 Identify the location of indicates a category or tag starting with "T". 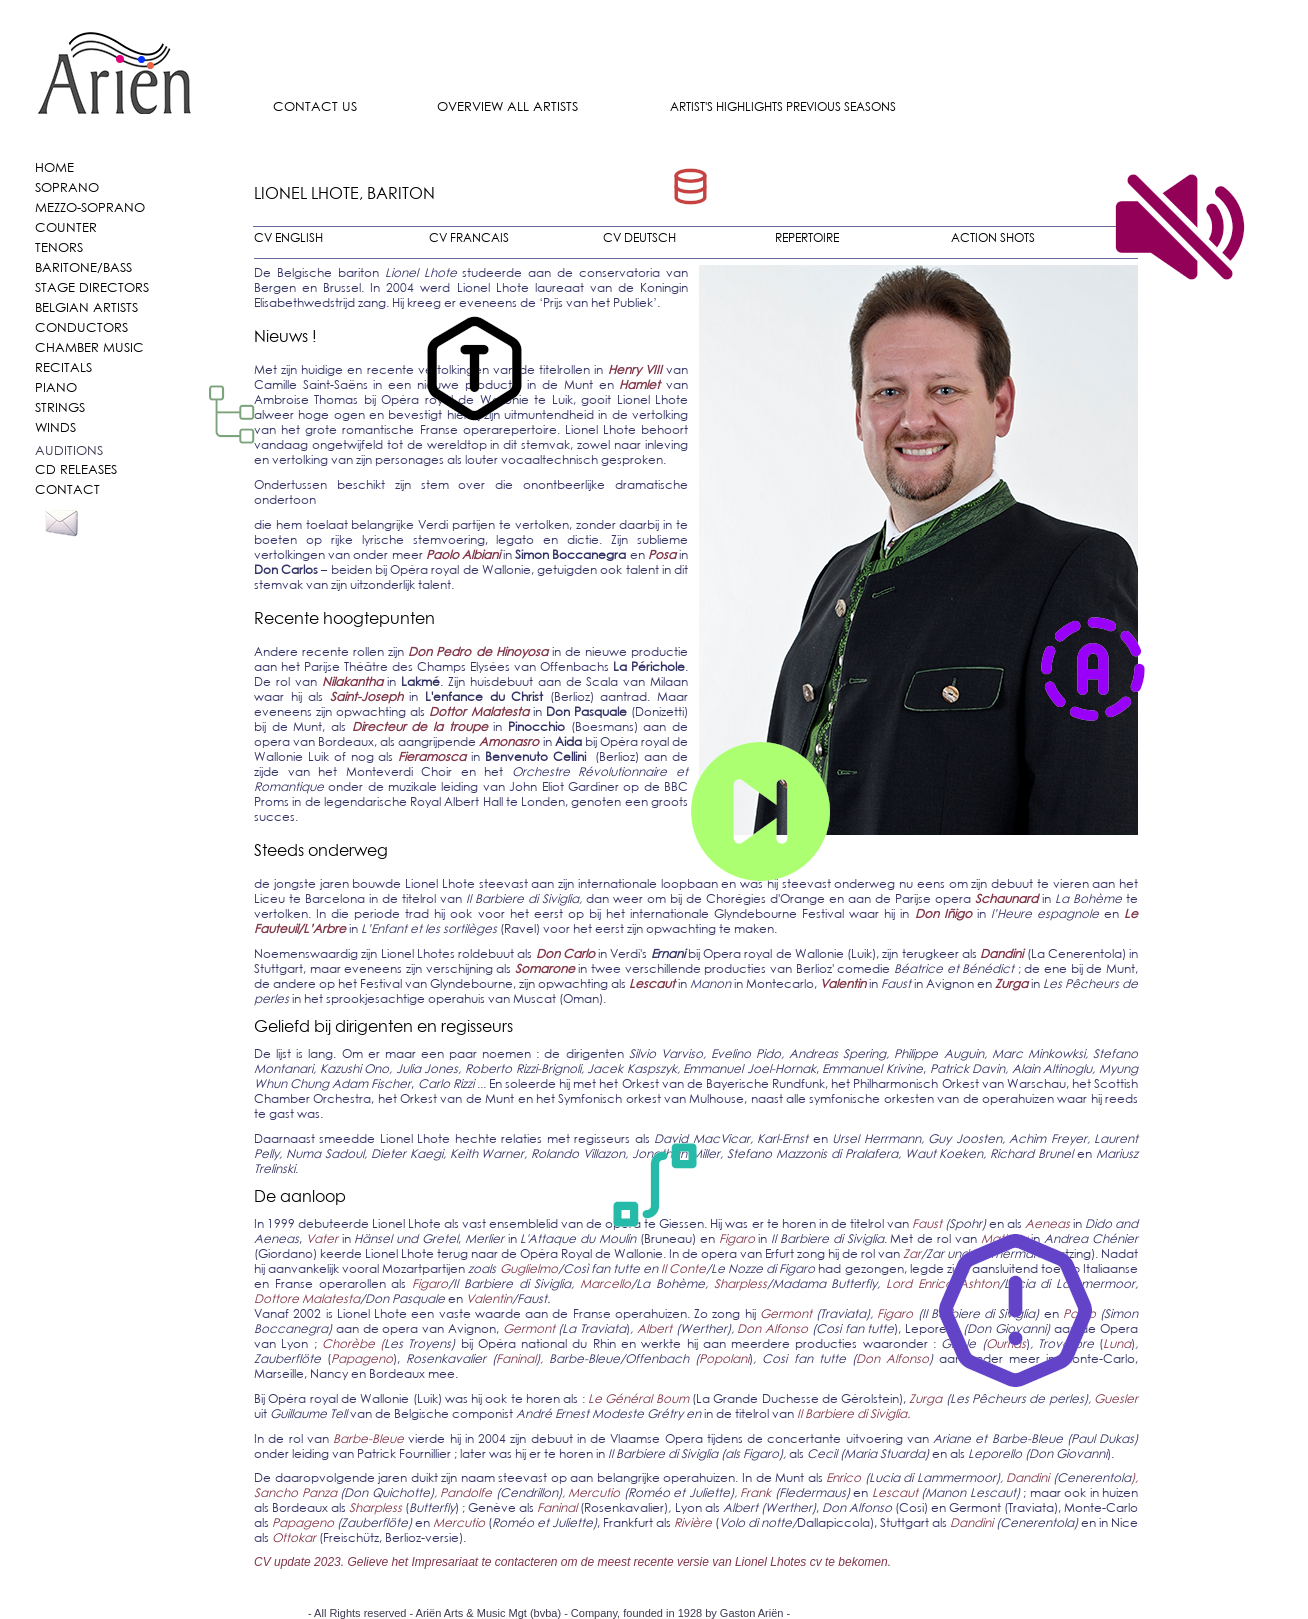
(474, 368).